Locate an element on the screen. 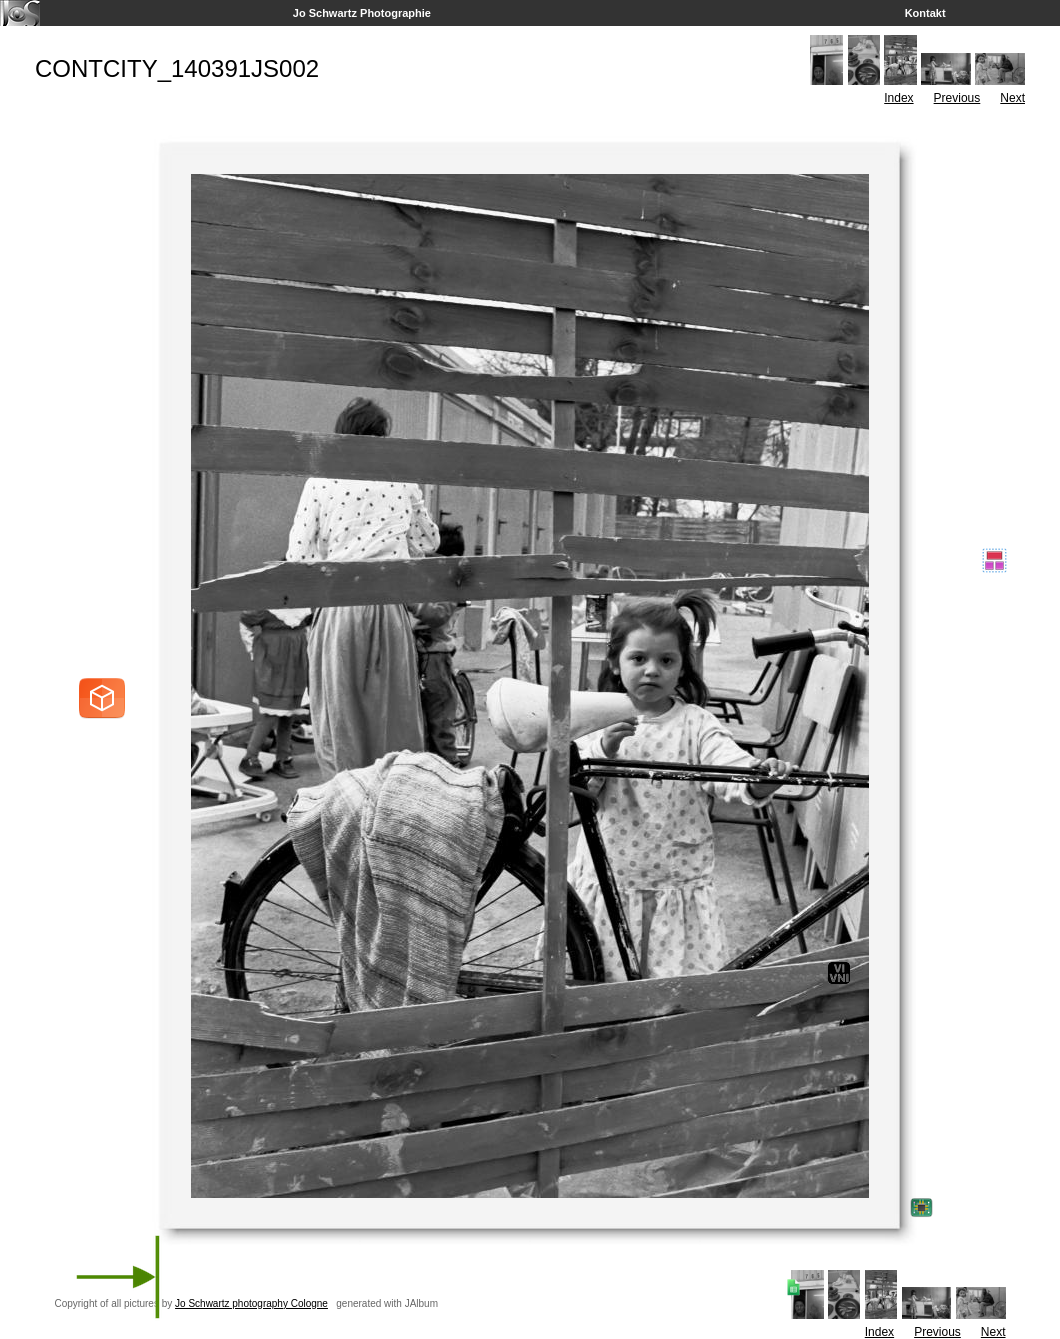 The width and height of the screenshot is (1060, 1339). go to the last item or page is located at coordinates (118, 1277).